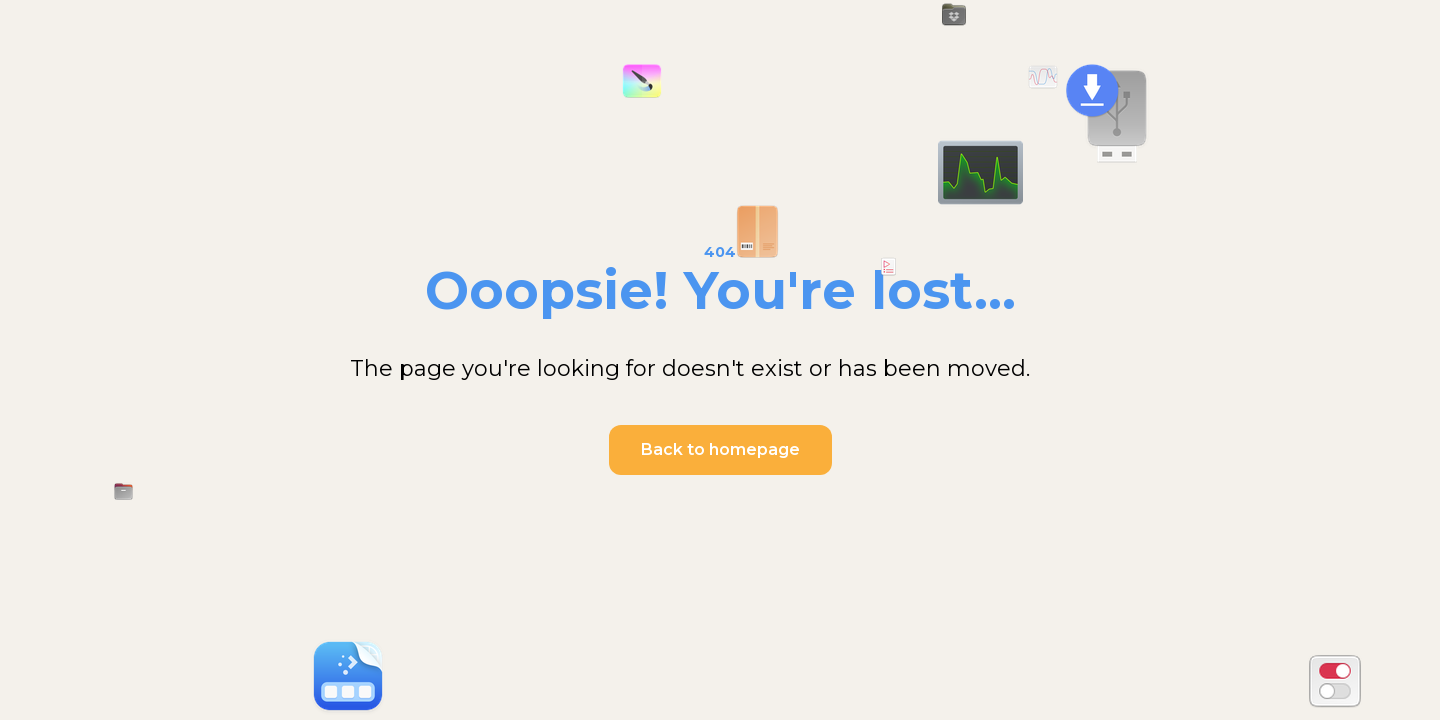 The width and height of the screenshot is (1440, 720). I want to click on open a Krita project file, so click(642, 80).